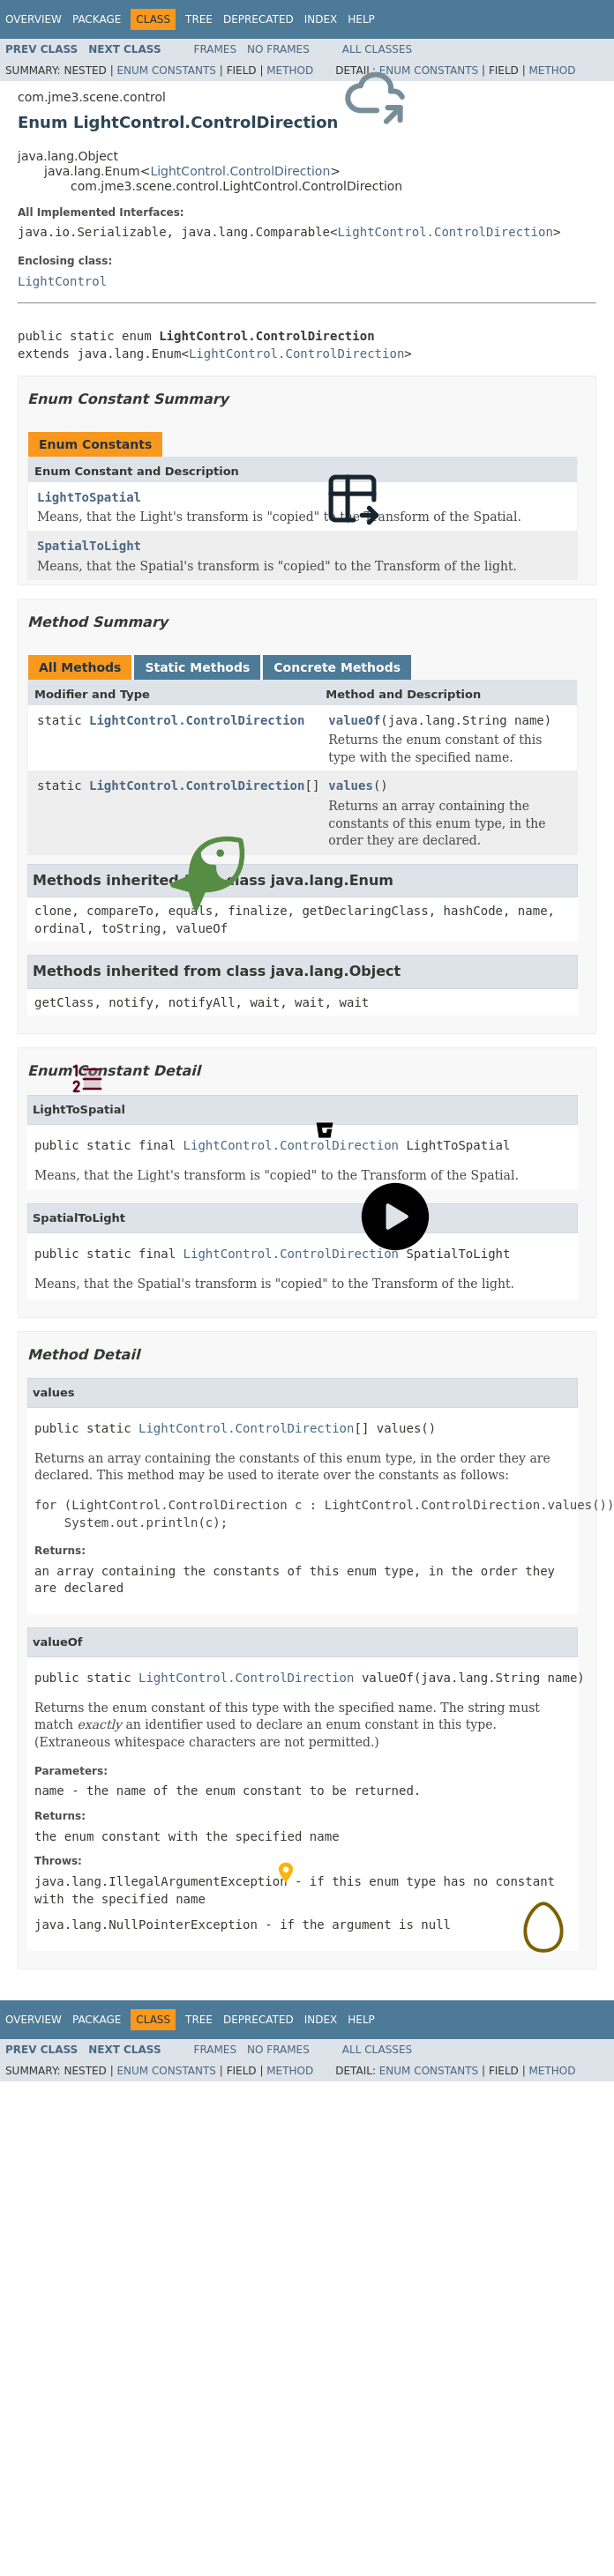  I want to click on view current location on map, so click(286, 1872).